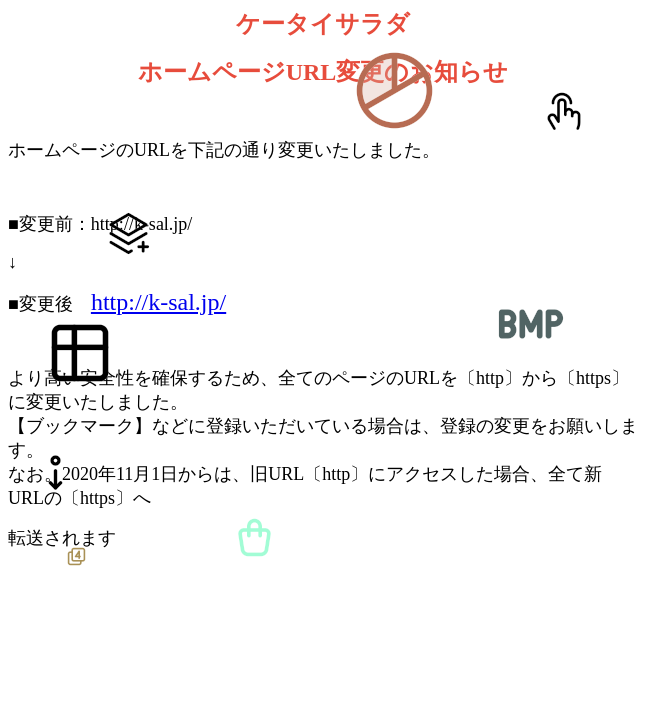  What do you see at coordinates (394, 90) in the screenshot?
I see `view analytics or statistics breakdown` at bounding box center [394, 90].